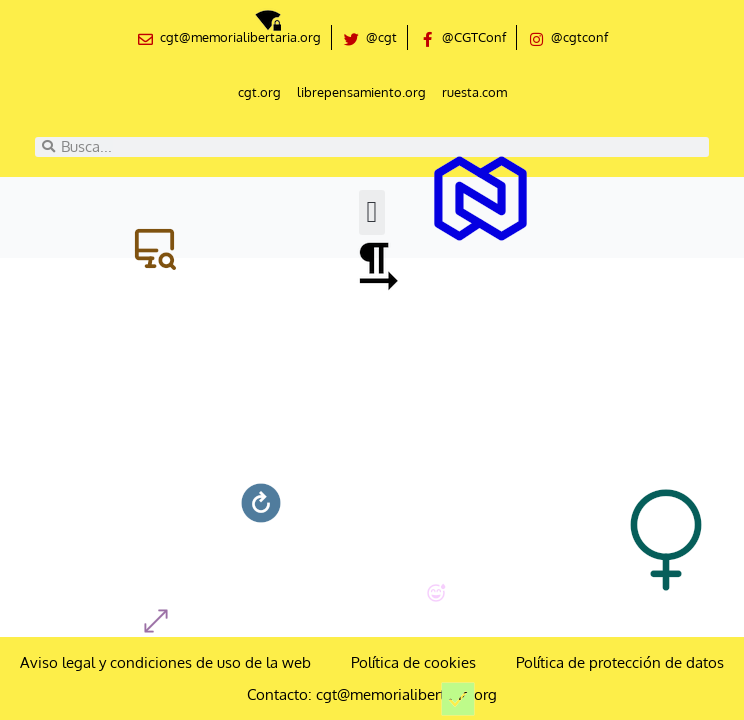  What do you see at coordinates (376, 266) in the screenshot?
I see `set text direction to left-to-right` at bounding box center [376, 266].